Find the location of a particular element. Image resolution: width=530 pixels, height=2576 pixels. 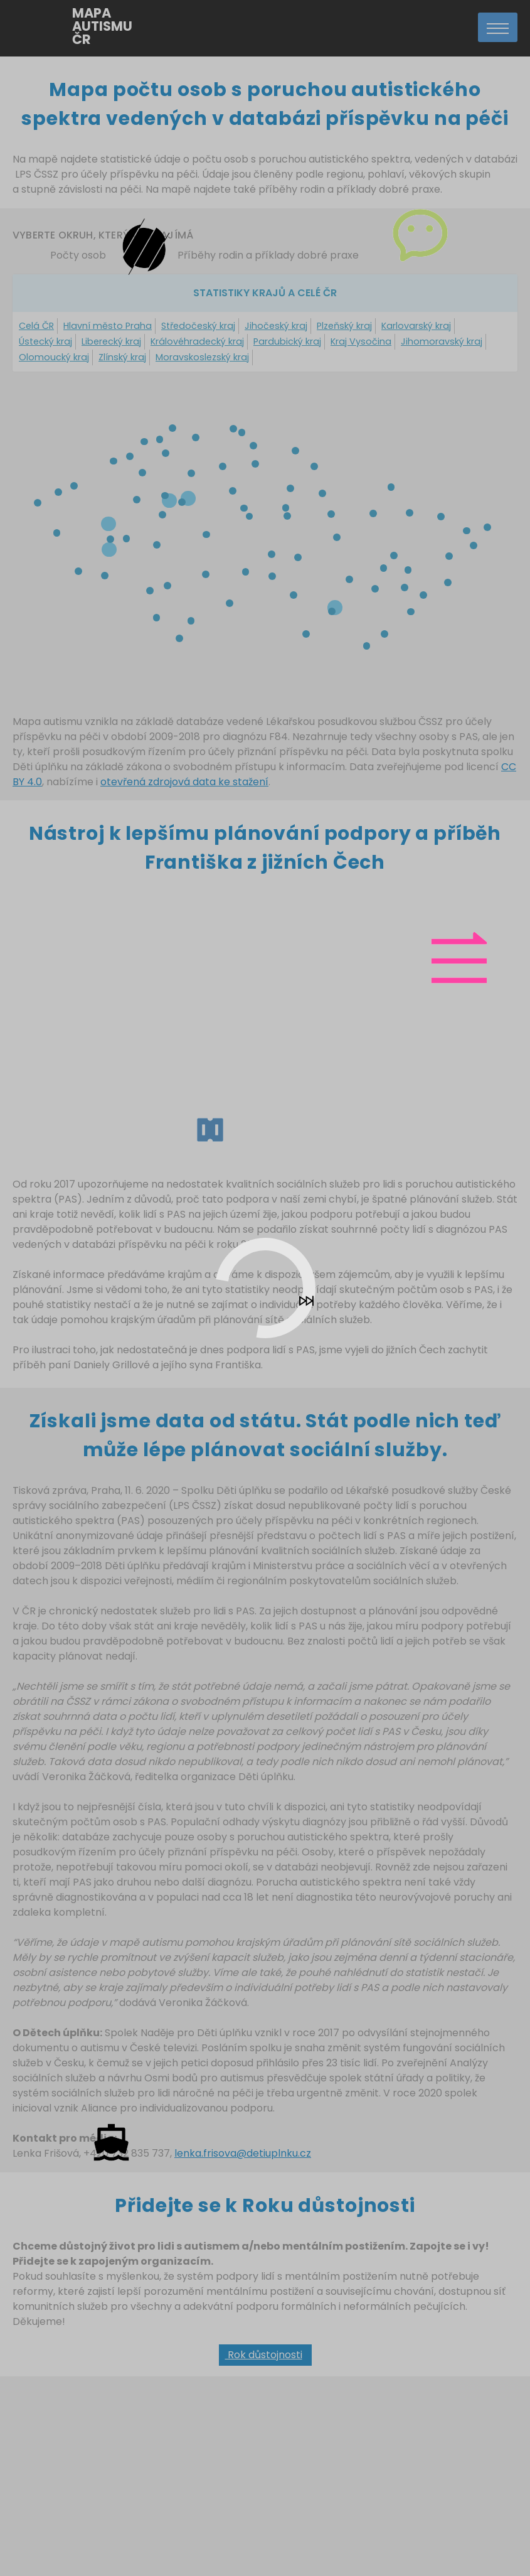

open the triller app is located at coordinates (146, 247).